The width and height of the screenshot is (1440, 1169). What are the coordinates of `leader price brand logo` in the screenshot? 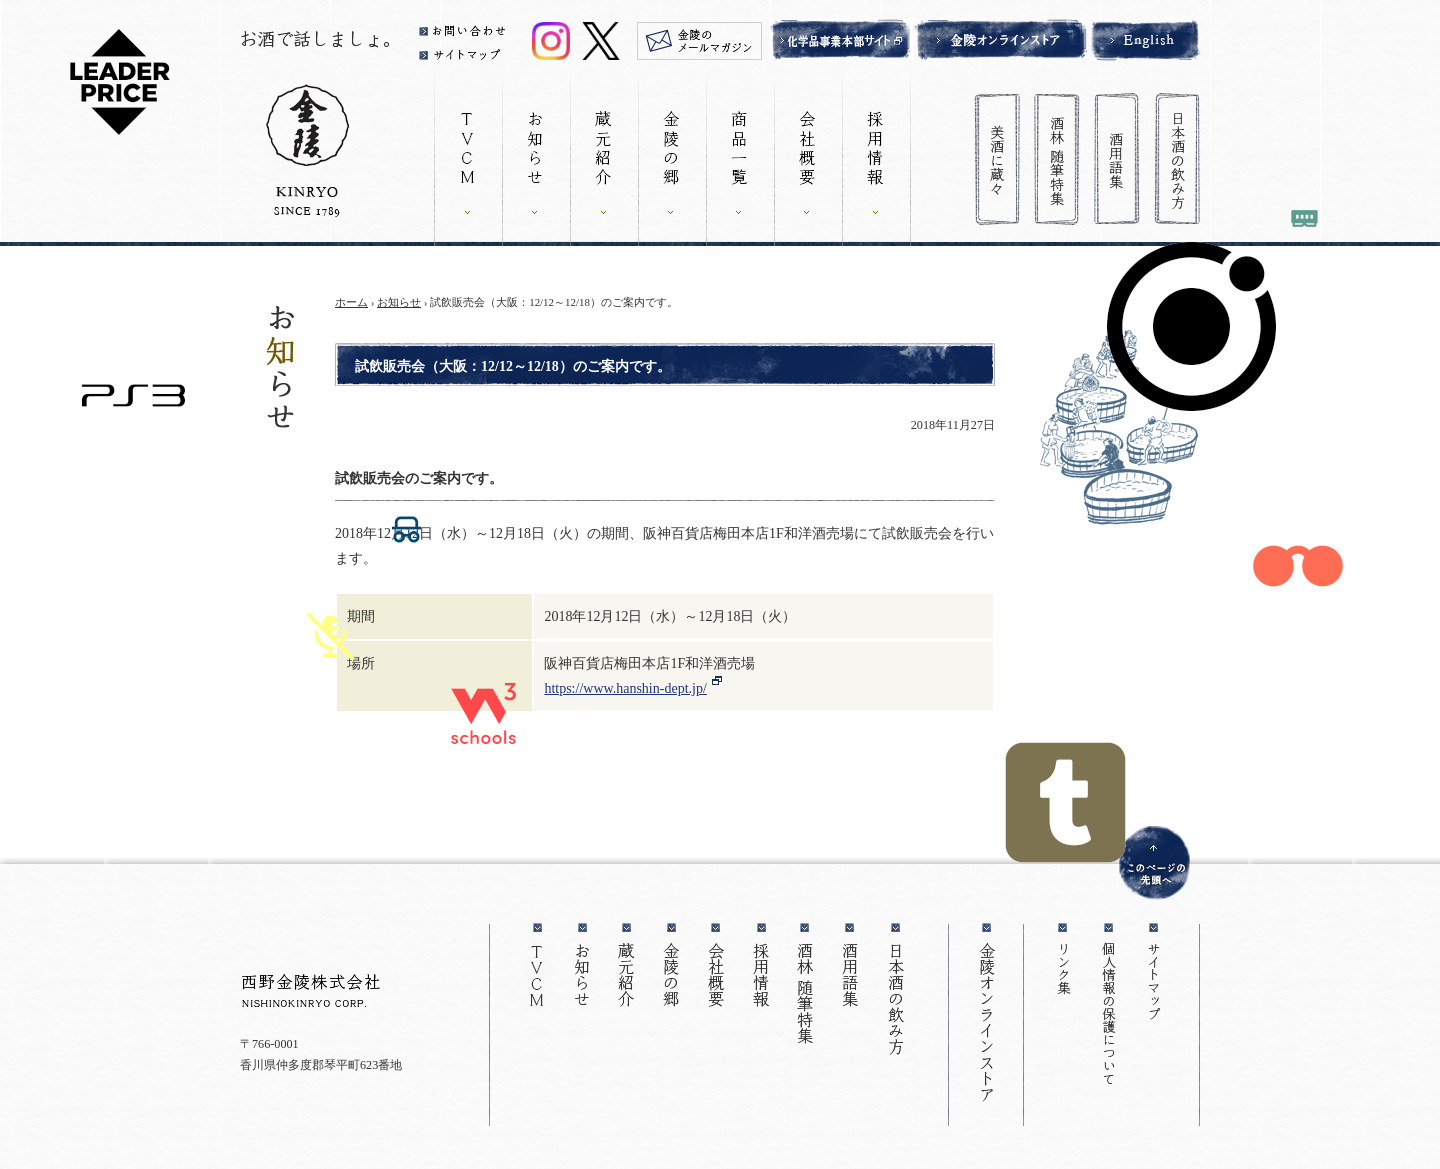 It's located at (120, 82).